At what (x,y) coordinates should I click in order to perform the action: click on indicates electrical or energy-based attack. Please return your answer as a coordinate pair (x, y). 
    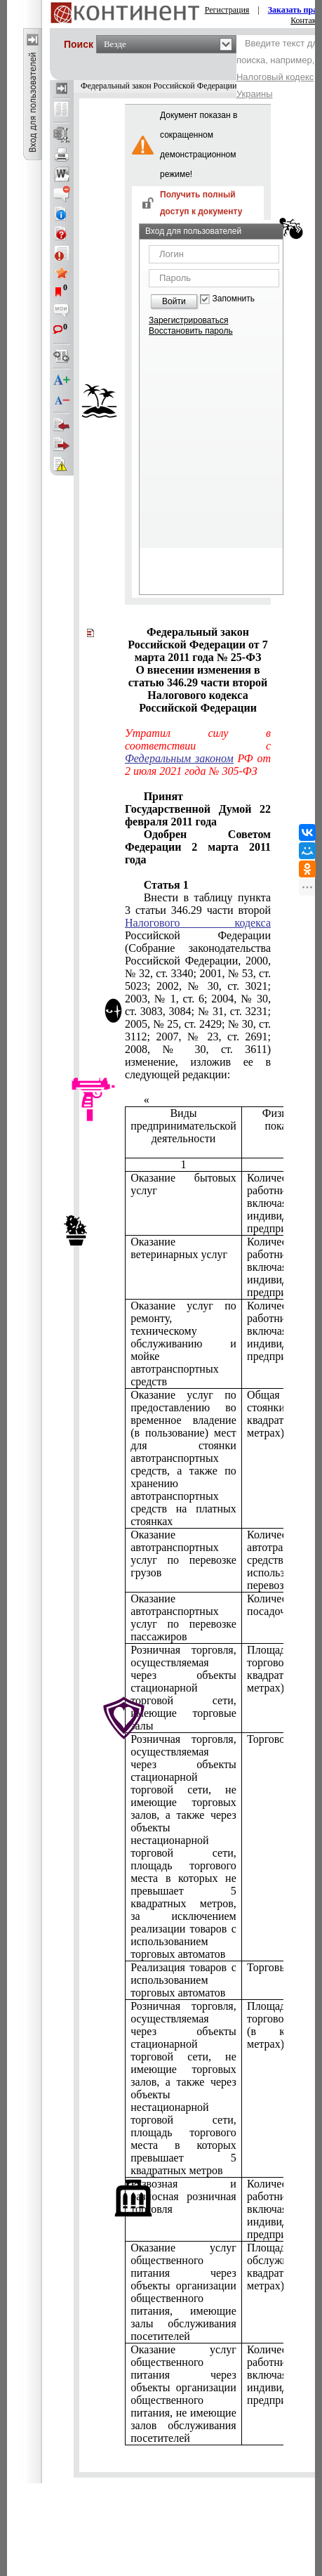
    Looking at the image, I should click on (291, 228).